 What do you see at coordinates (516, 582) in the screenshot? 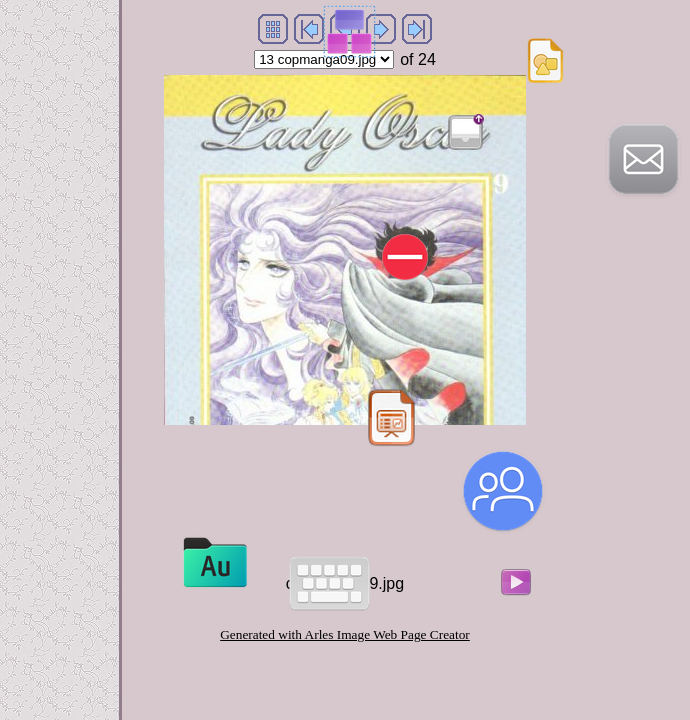
I see `open multimedia or media player app` at bounding box center [516, 582].